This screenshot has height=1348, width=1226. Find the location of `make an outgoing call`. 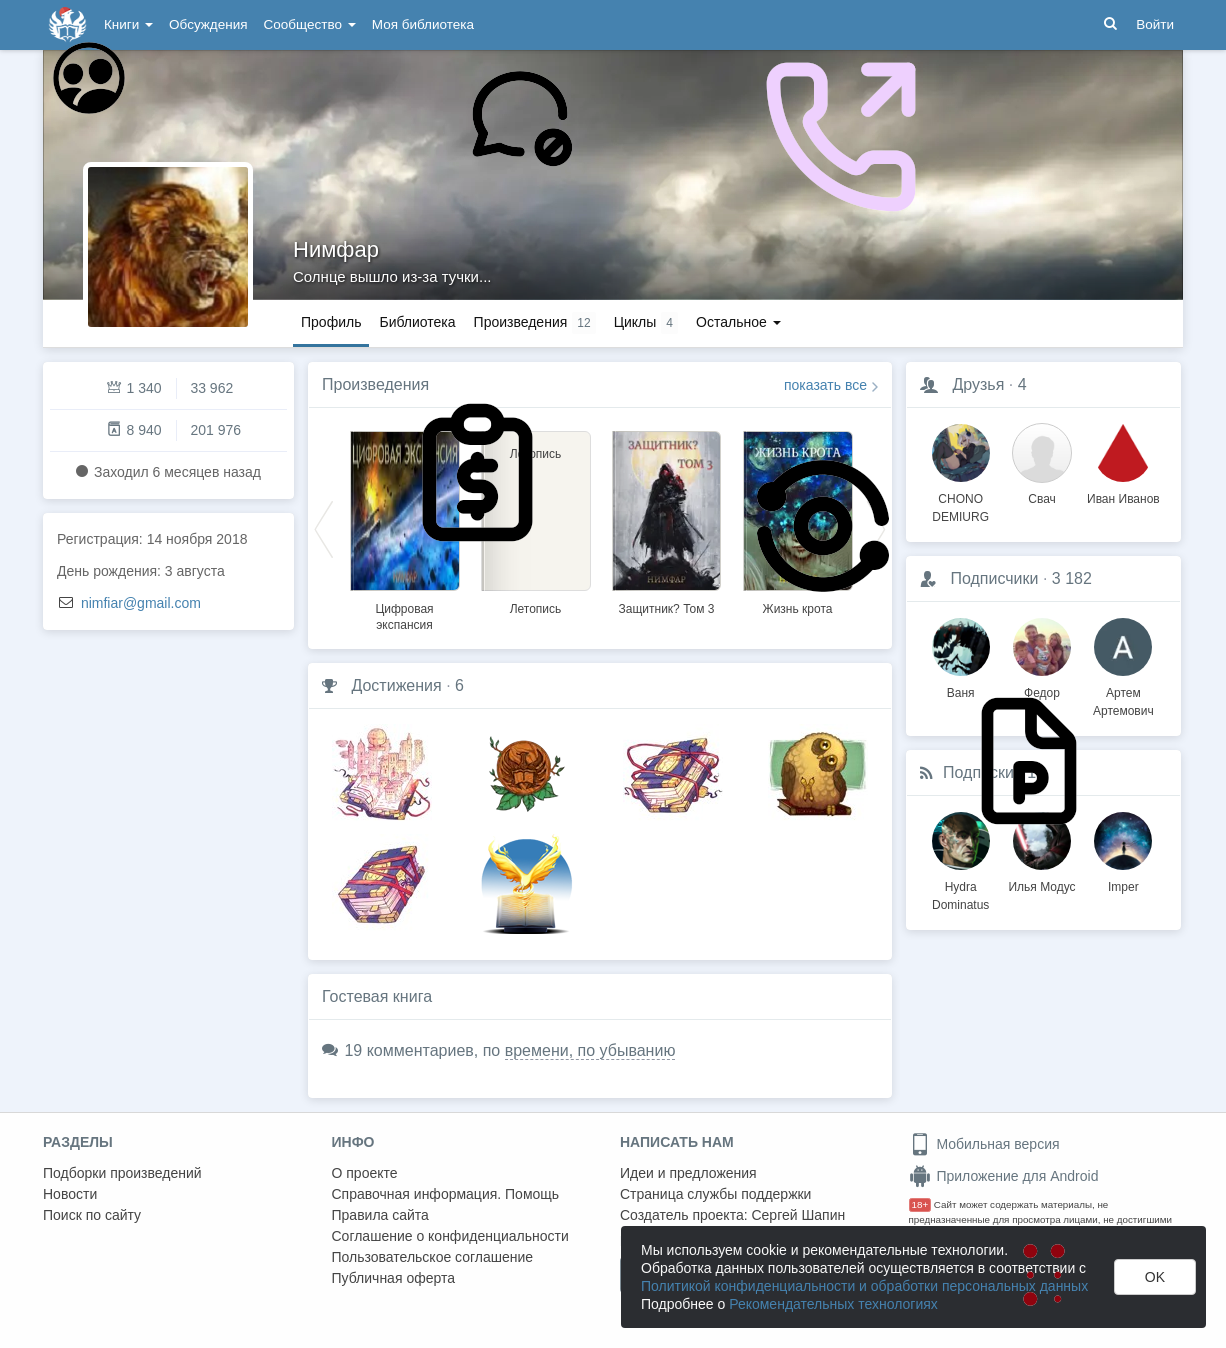

make an outgoing call is located at coordinates (841, 137).